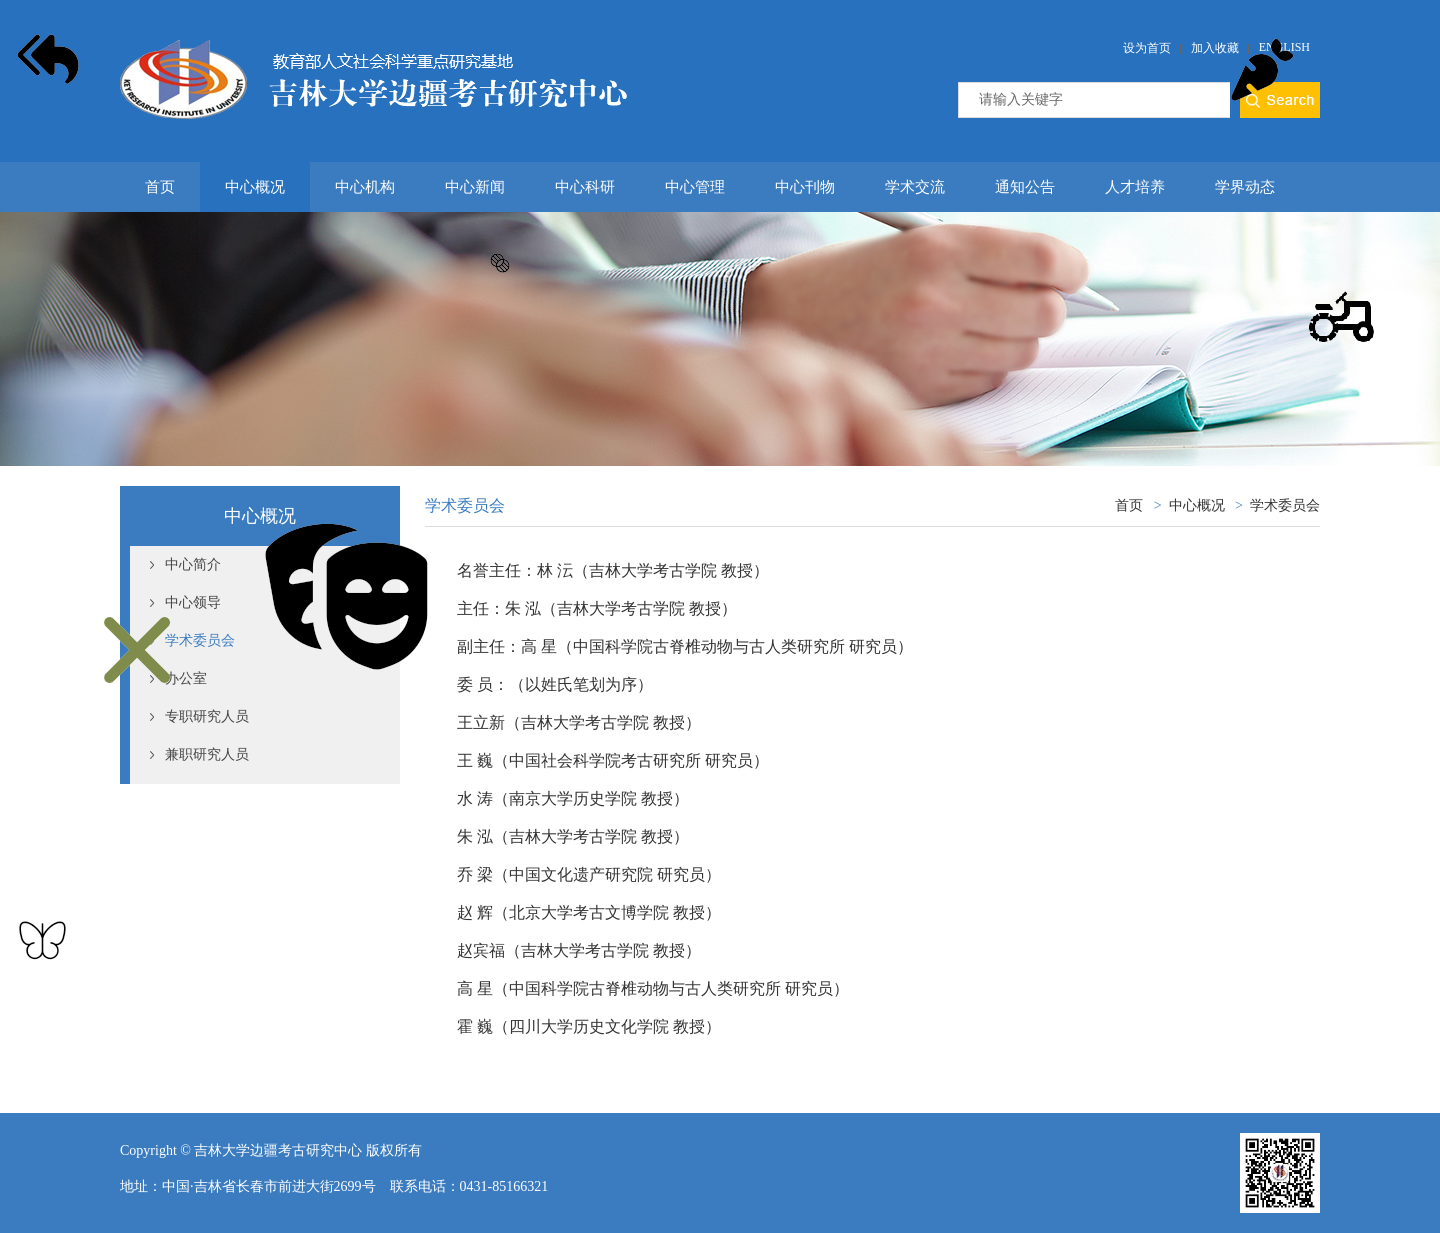 The height and width of the screenshot is (1233, 1440). I want to click on reply all to an email or message, so click(48, 60).